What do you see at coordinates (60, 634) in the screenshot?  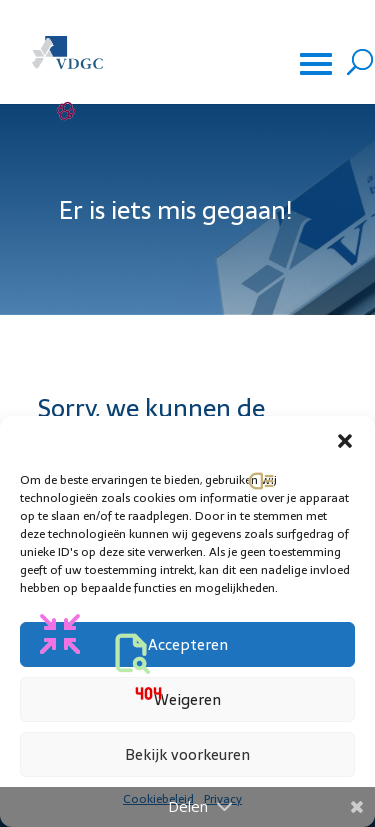 I see `minimize or collapse a window` at bounding box center [60, 634].